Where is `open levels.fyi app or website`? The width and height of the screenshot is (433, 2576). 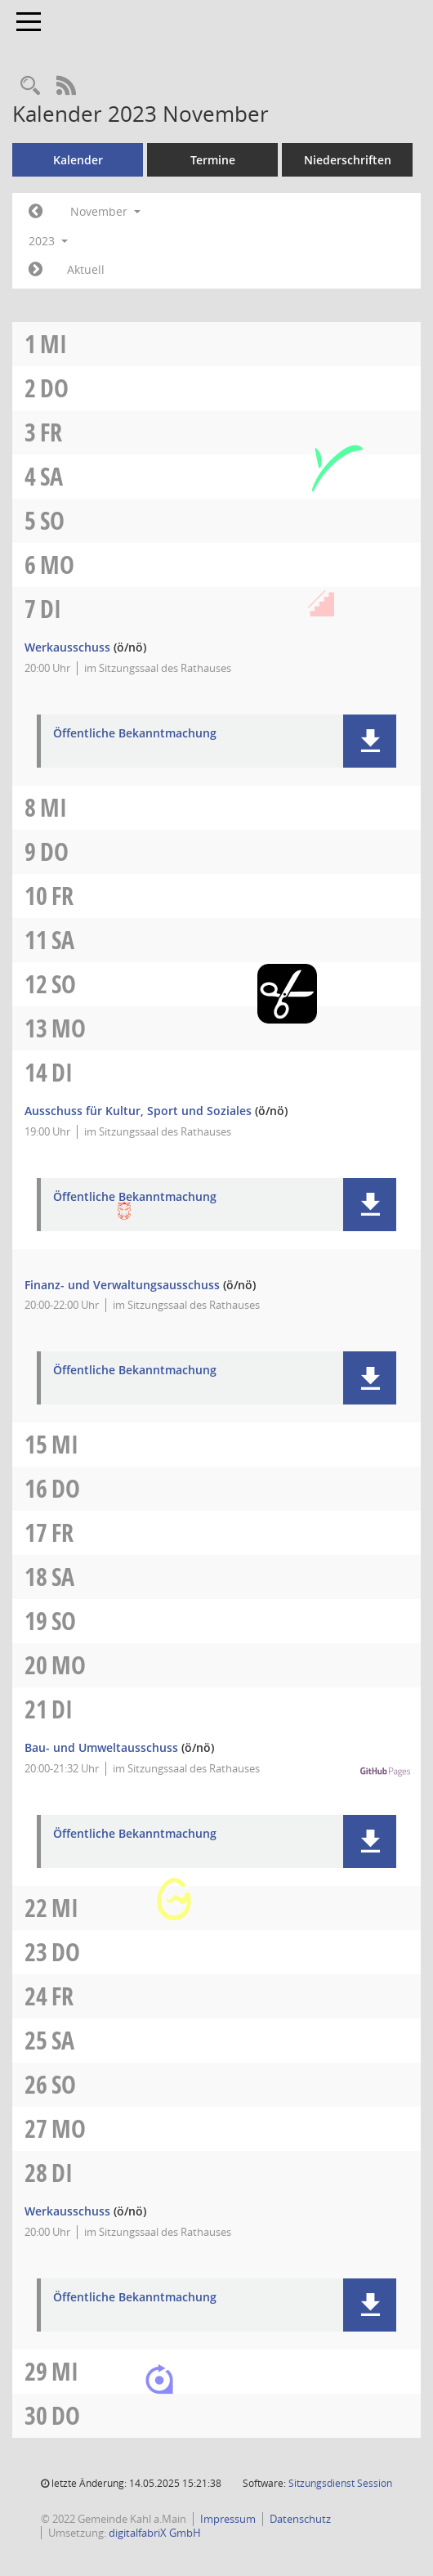 open levels.fyi app or website is located at coordinates (321, 603).